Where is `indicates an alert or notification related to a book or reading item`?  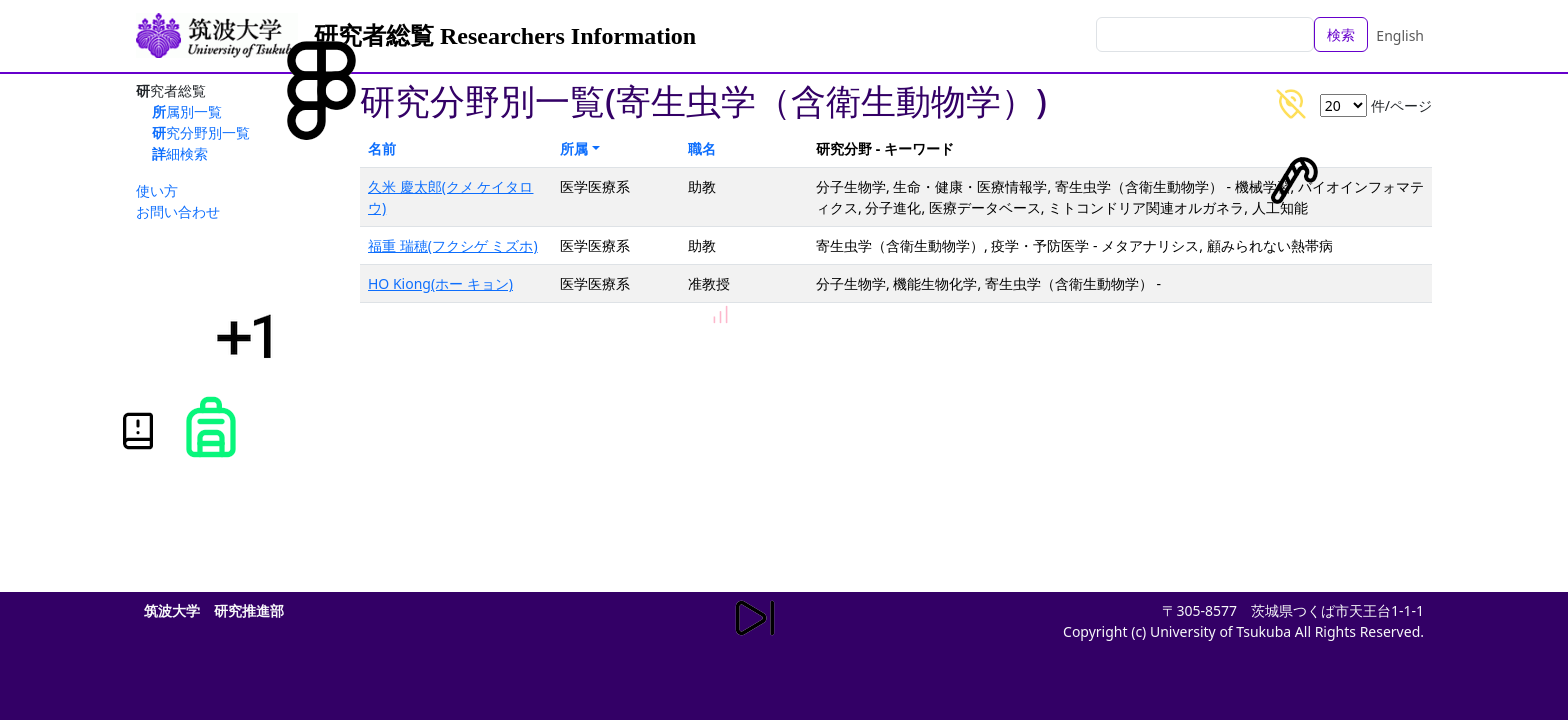 indicates an alert or notification related to a book or reading item is located at coordinates (138, 431).